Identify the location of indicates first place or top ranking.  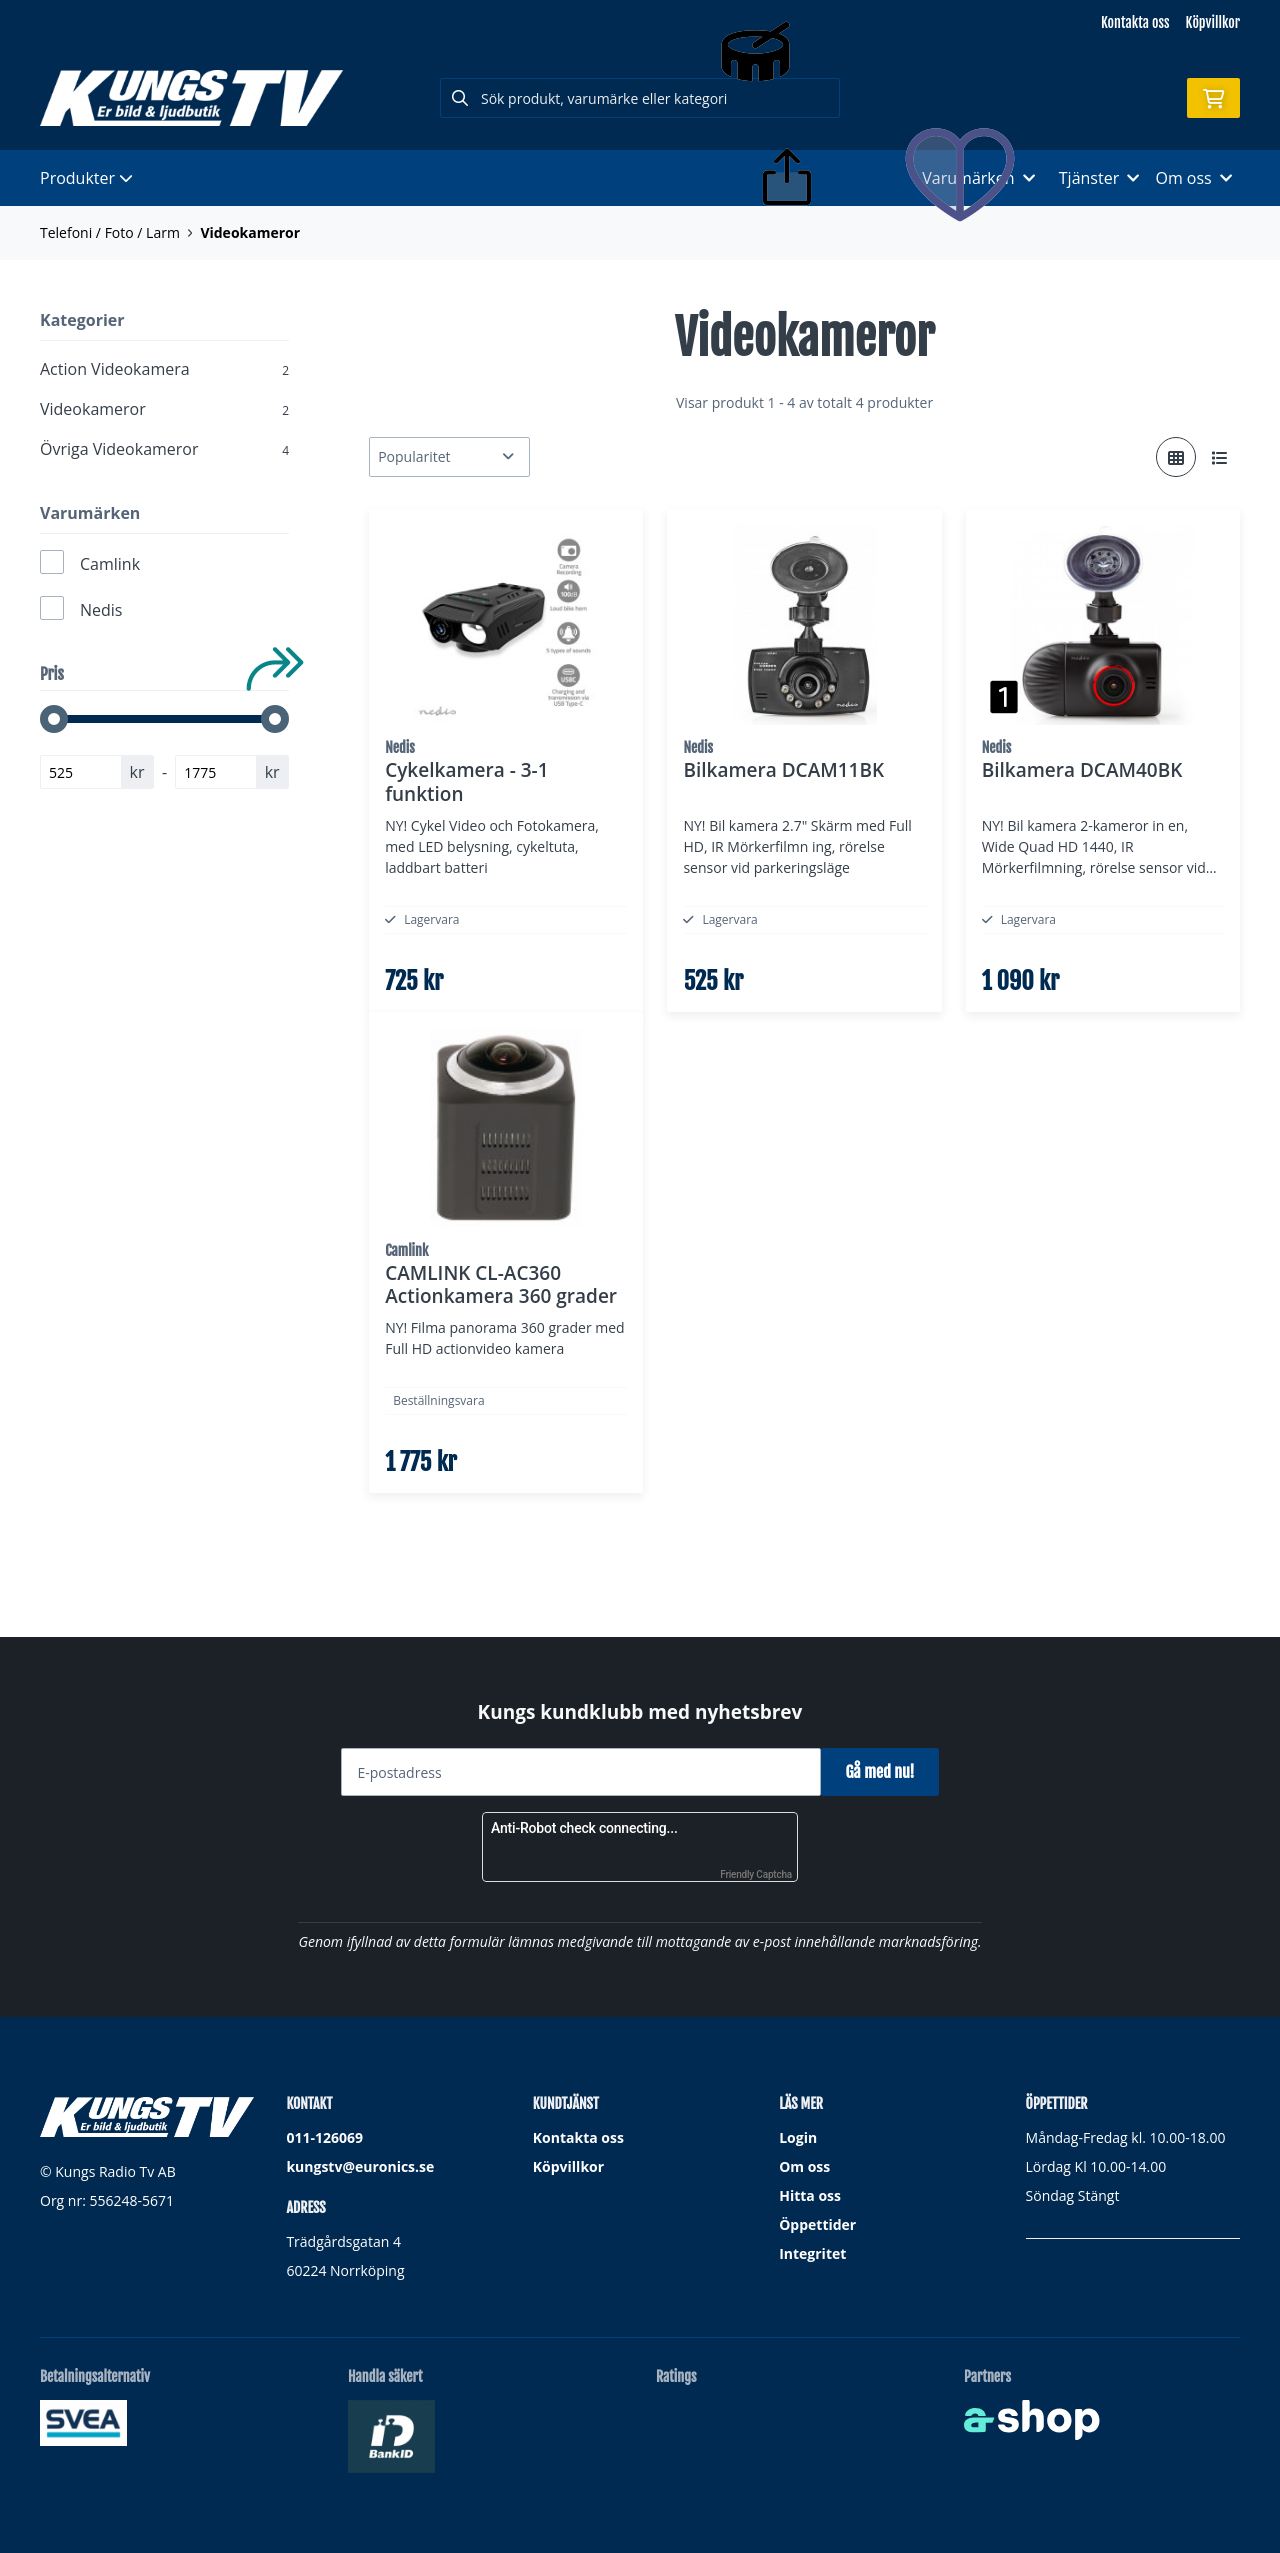
(1004, 697).